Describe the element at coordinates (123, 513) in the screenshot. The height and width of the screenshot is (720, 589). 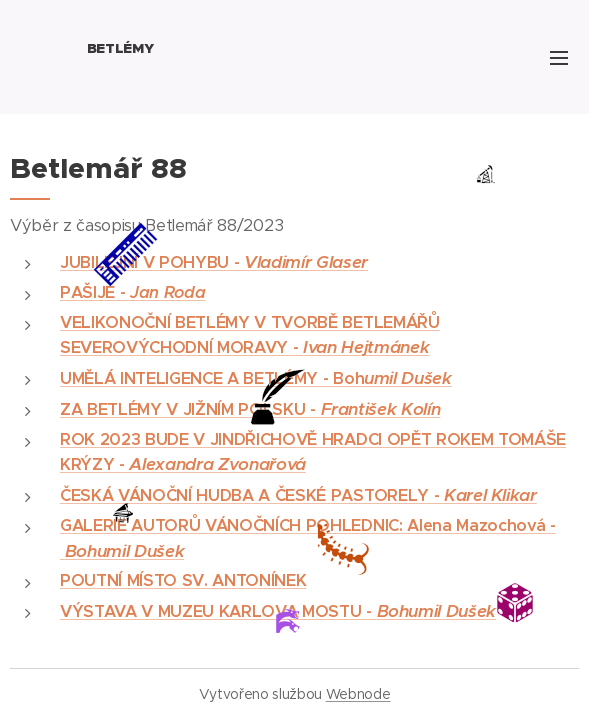
I see `access piano or keyboard instrument sounds` at that location.